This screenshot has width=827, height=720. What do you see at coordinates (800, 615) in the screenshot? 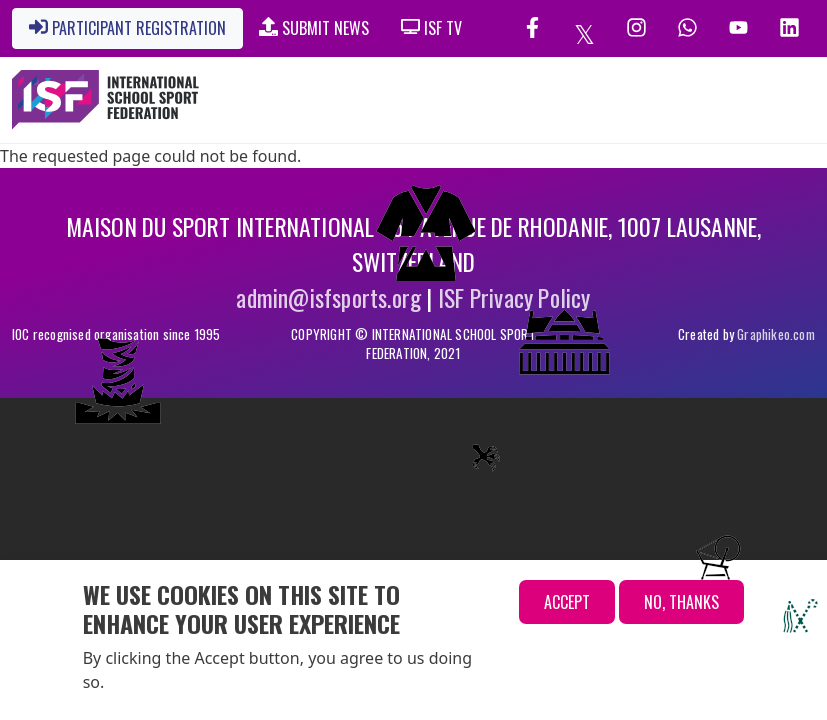
I see `ancient Egyptian royalty or pharaoh symbol` at bounding box center [800, 615].